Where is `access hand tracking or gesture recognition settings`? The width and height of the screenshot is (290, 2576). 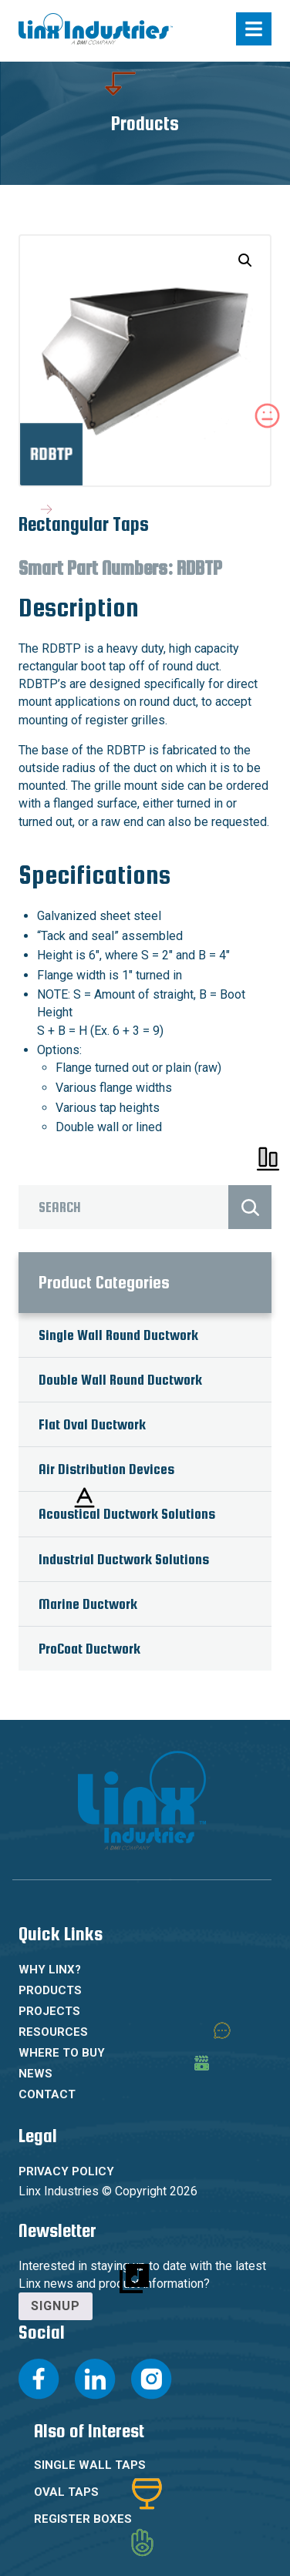 access hand tracking or gesture recognition settings is located at coordinates (142, 2542).